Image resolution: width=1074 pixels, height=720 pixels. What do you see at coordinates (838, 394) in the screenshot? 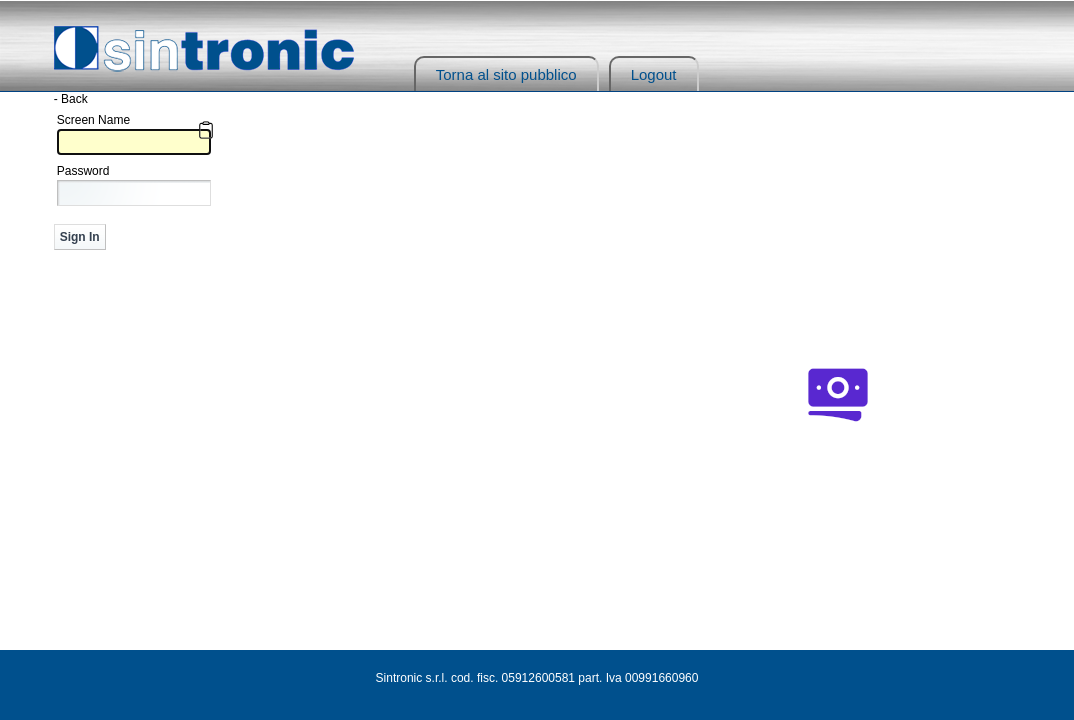
I see `view your wallet or account balance` at bounding box center [838, 394].